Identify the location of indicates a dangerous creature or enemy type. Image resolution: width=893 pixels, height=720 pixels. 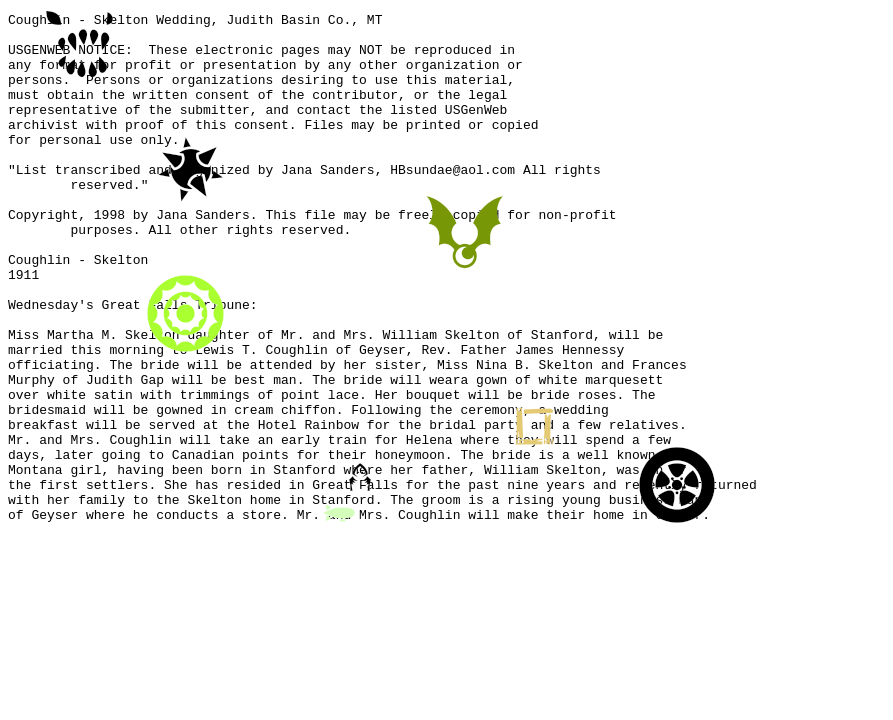
(79, 42).